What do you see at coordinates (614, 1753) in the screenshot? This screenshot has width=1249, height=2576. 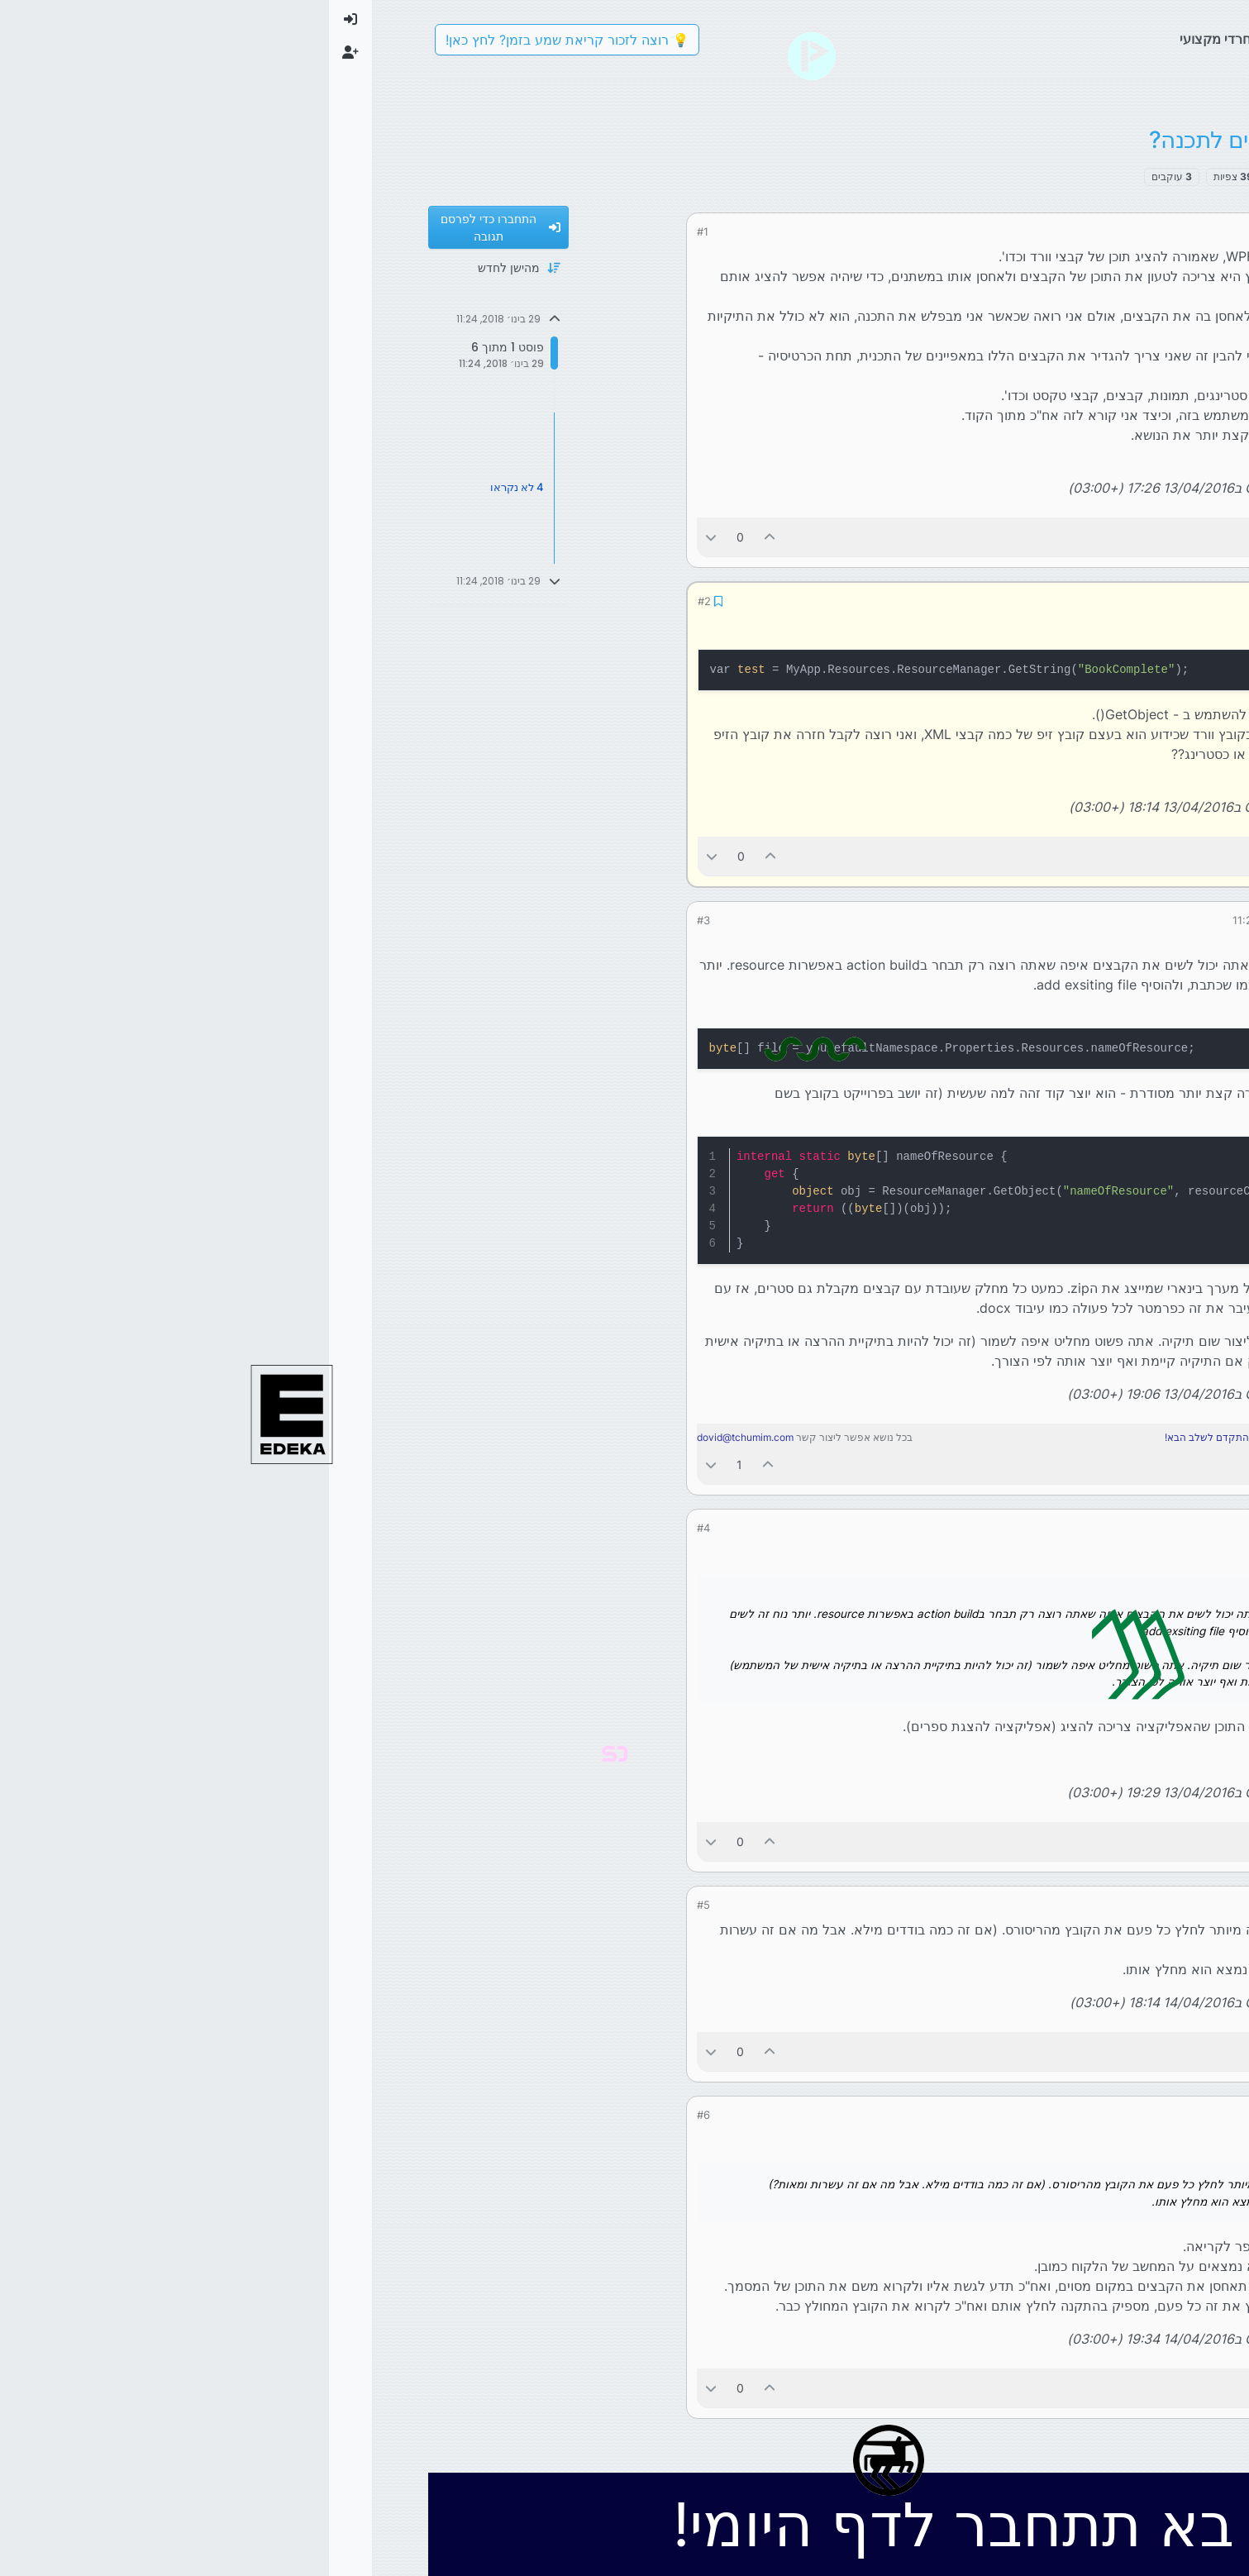 I see `open speakerdeck profile or presentations` at bounding box center [614, 1753].